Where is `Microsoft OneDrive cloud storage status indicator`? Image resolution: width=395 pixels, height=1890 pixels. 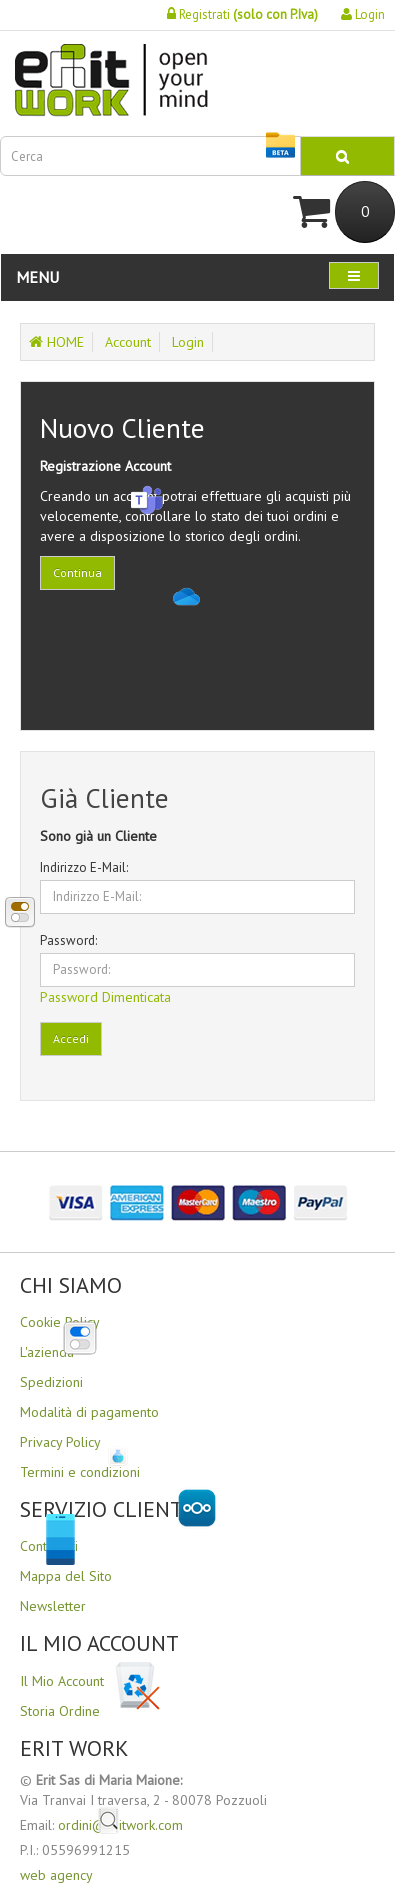 Microsoft OneDrive cloud storage status indicator is located at coordinates (186, 596).